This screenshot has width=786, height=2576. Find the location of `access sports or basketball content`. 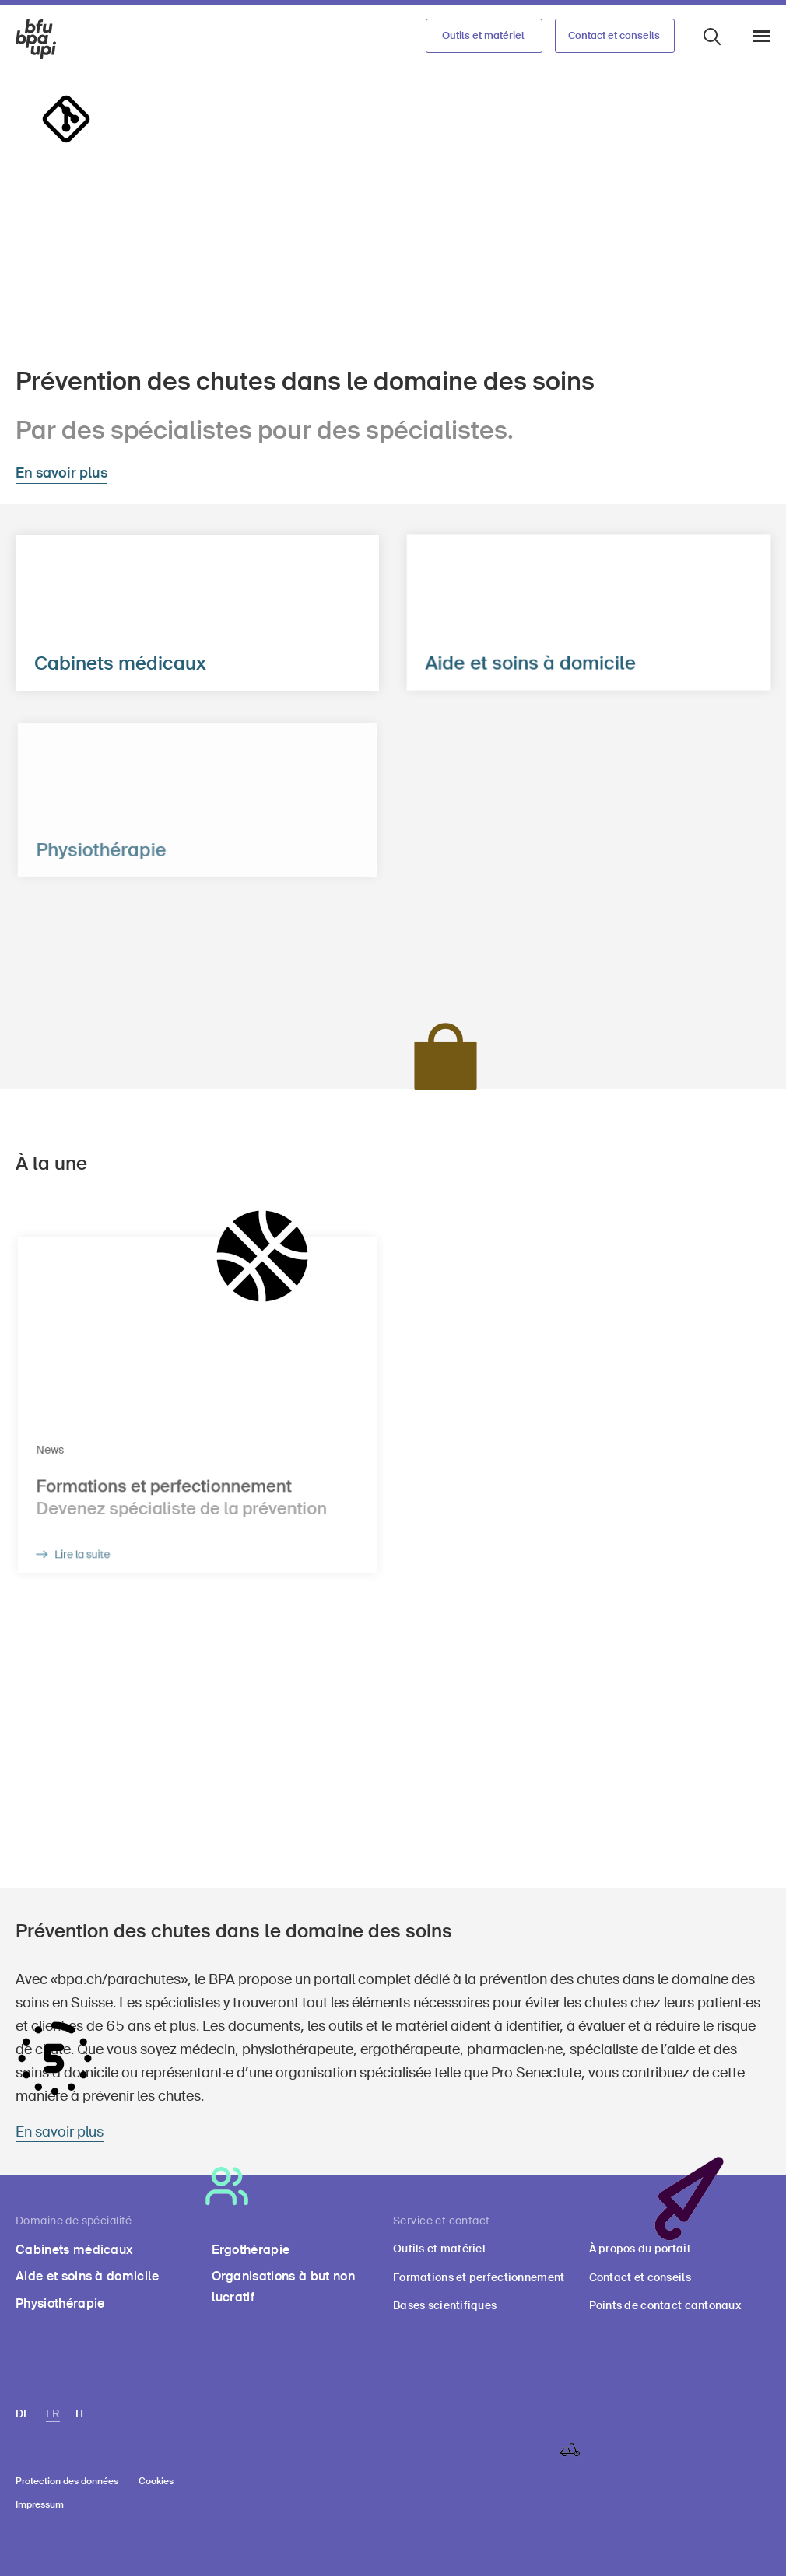

access sports or basketball content is located at coordinates (262, 1256).